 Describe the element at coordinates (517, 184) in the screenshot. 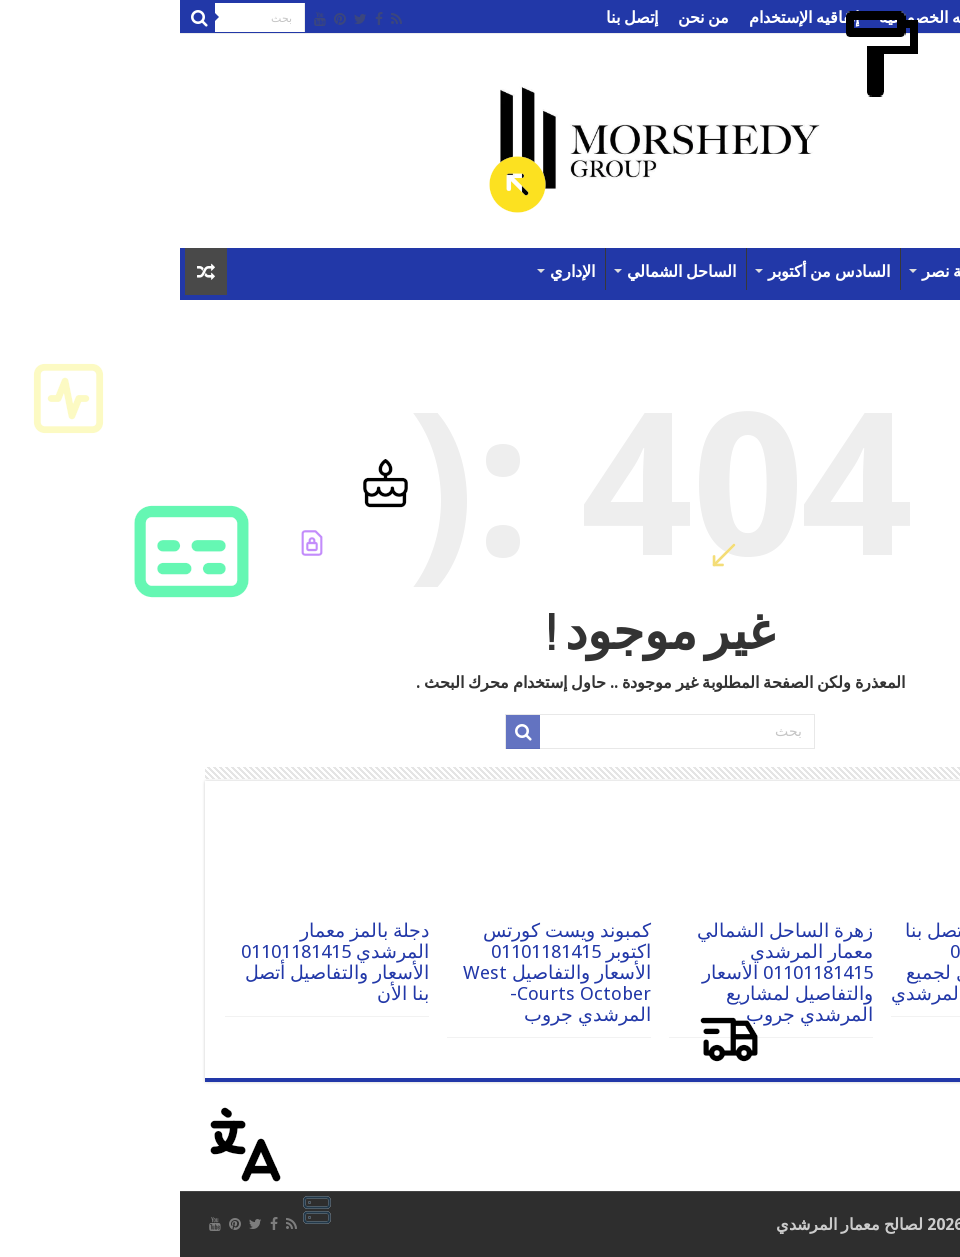

I see `navigate back to the previous screen` at that location.